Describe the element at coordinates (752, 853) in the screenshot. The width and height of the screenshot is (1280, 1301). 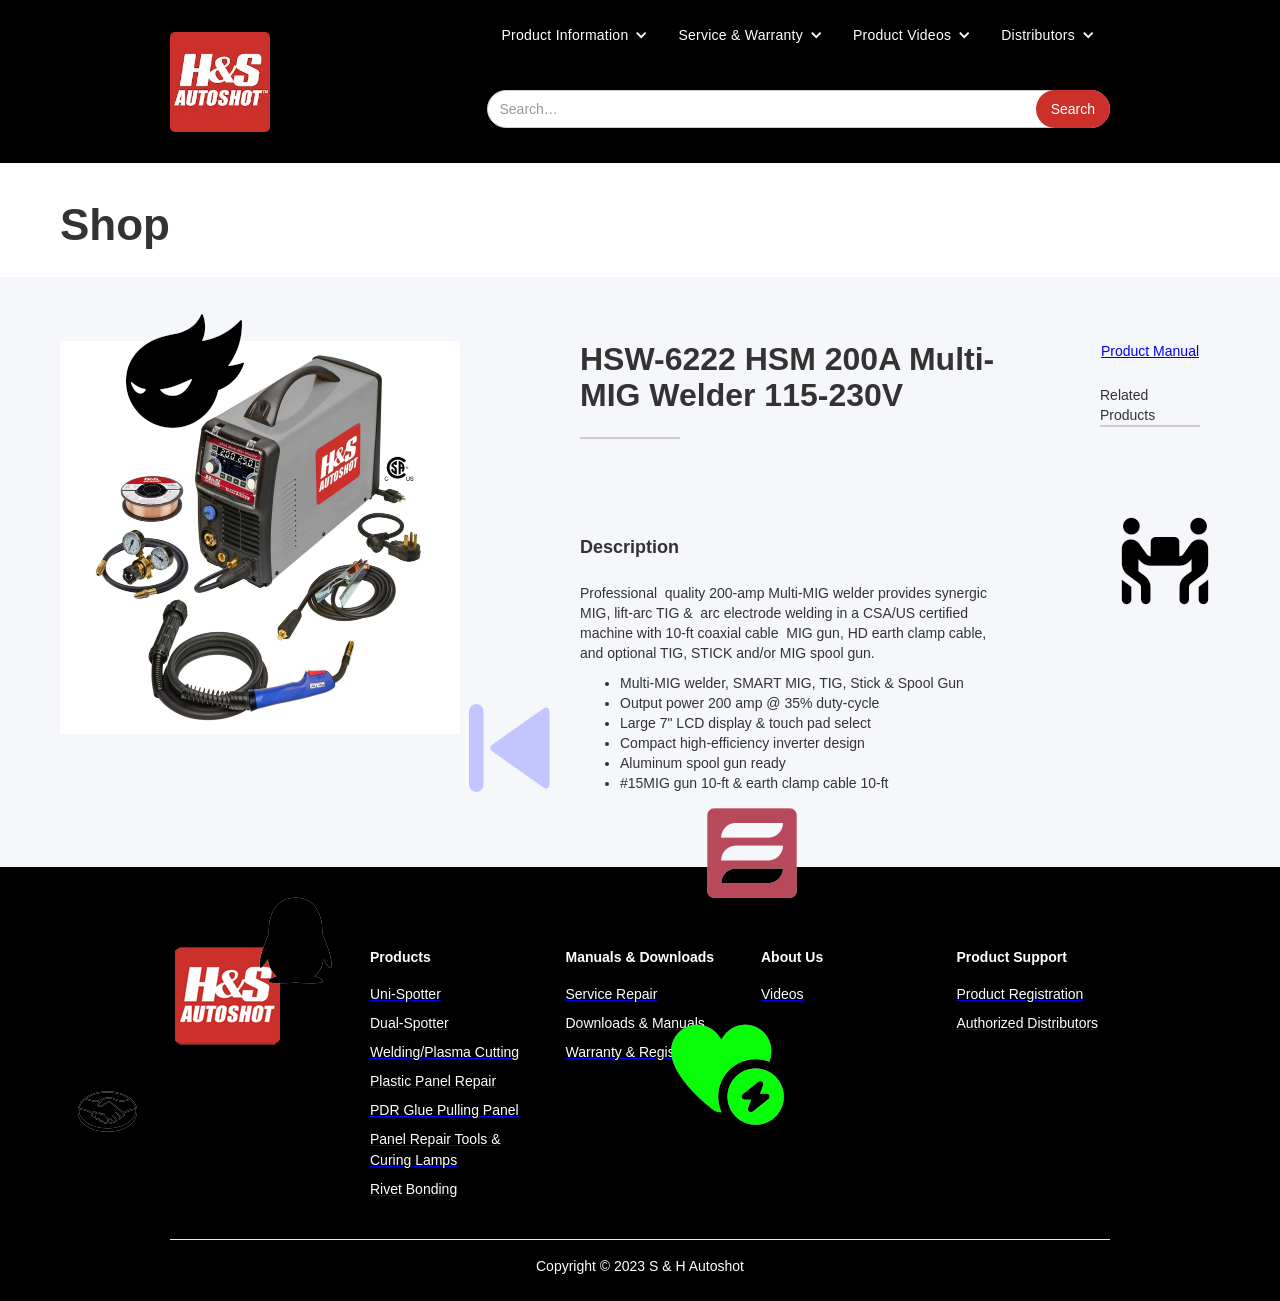
I see `jxl image format logo` at that location.